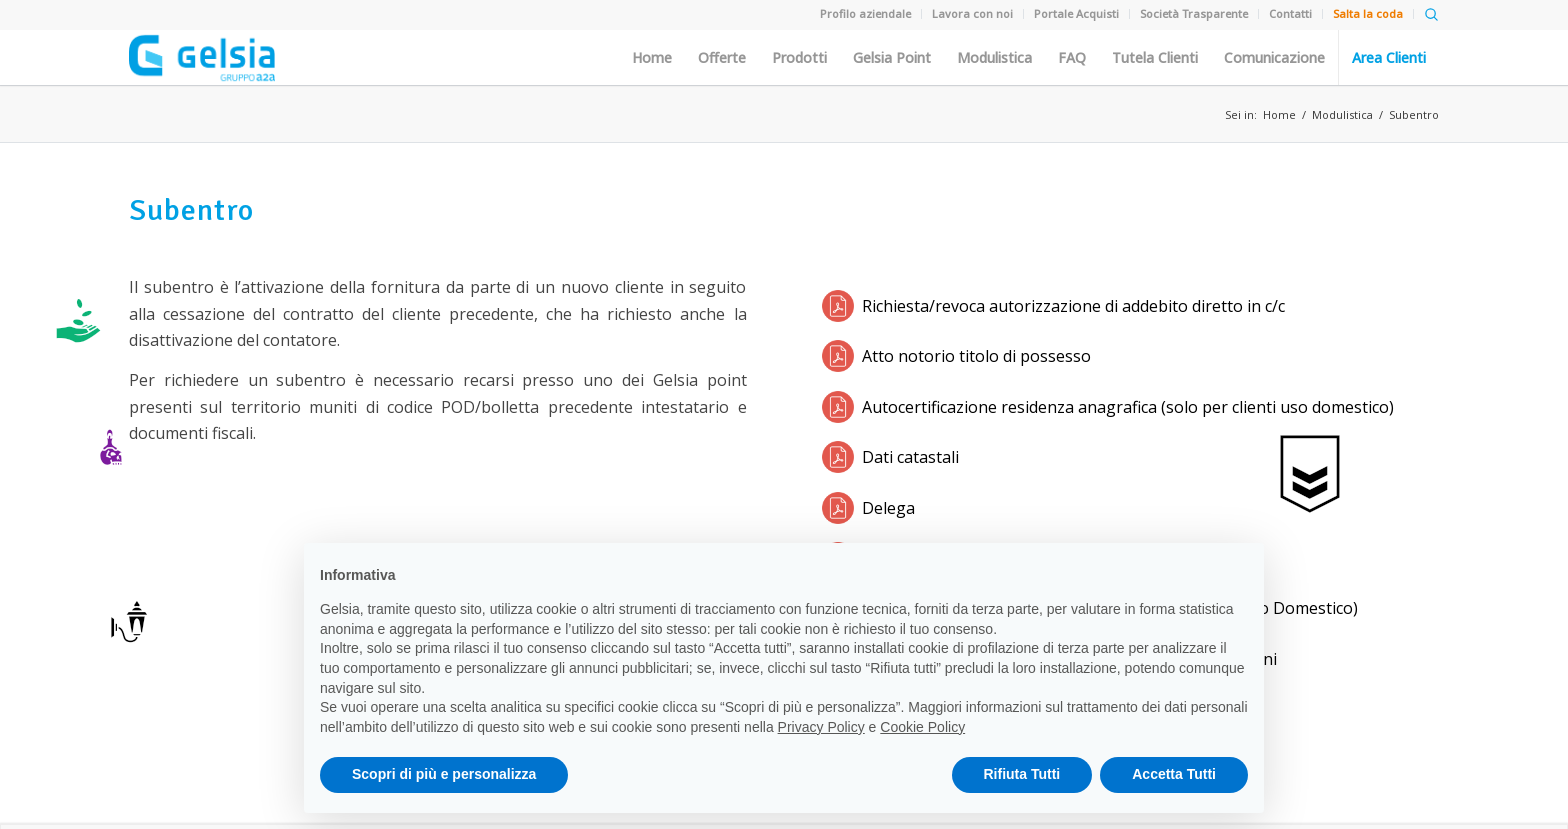 This screenshot has width=1568, height=829. Describe the element at coordinates (110, 447) in the screenshot. I see `access dark or horror-themed game settings` at that location.